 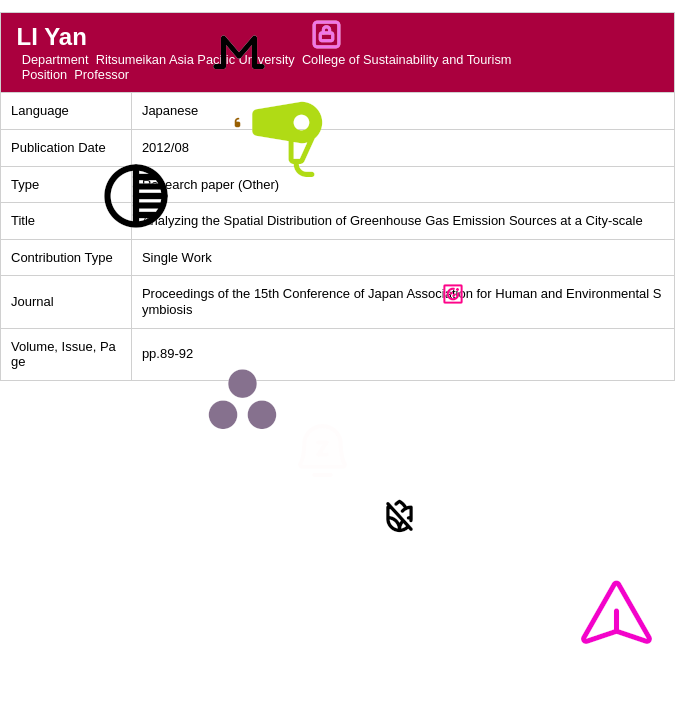 What do you see at coordinates (453, 294) in the screenshot?
I see `access laundry or washing machine controls` at bounding box center [453, 294].